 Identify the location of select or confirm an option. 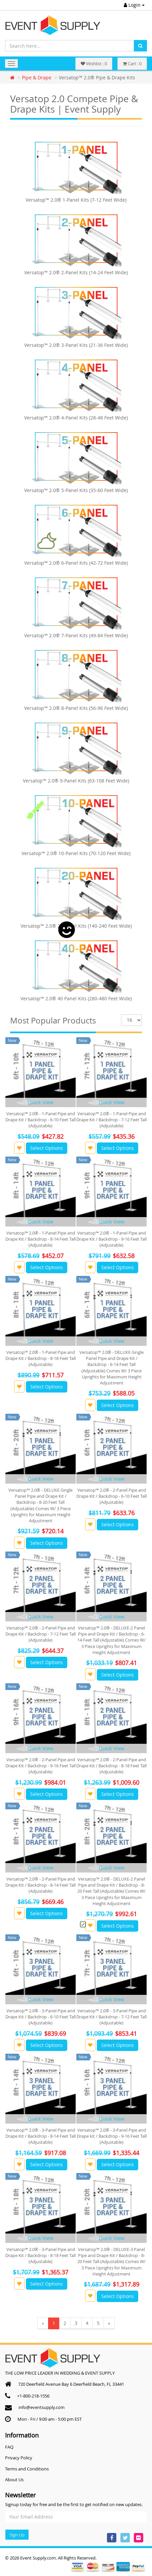
(83, 1924).